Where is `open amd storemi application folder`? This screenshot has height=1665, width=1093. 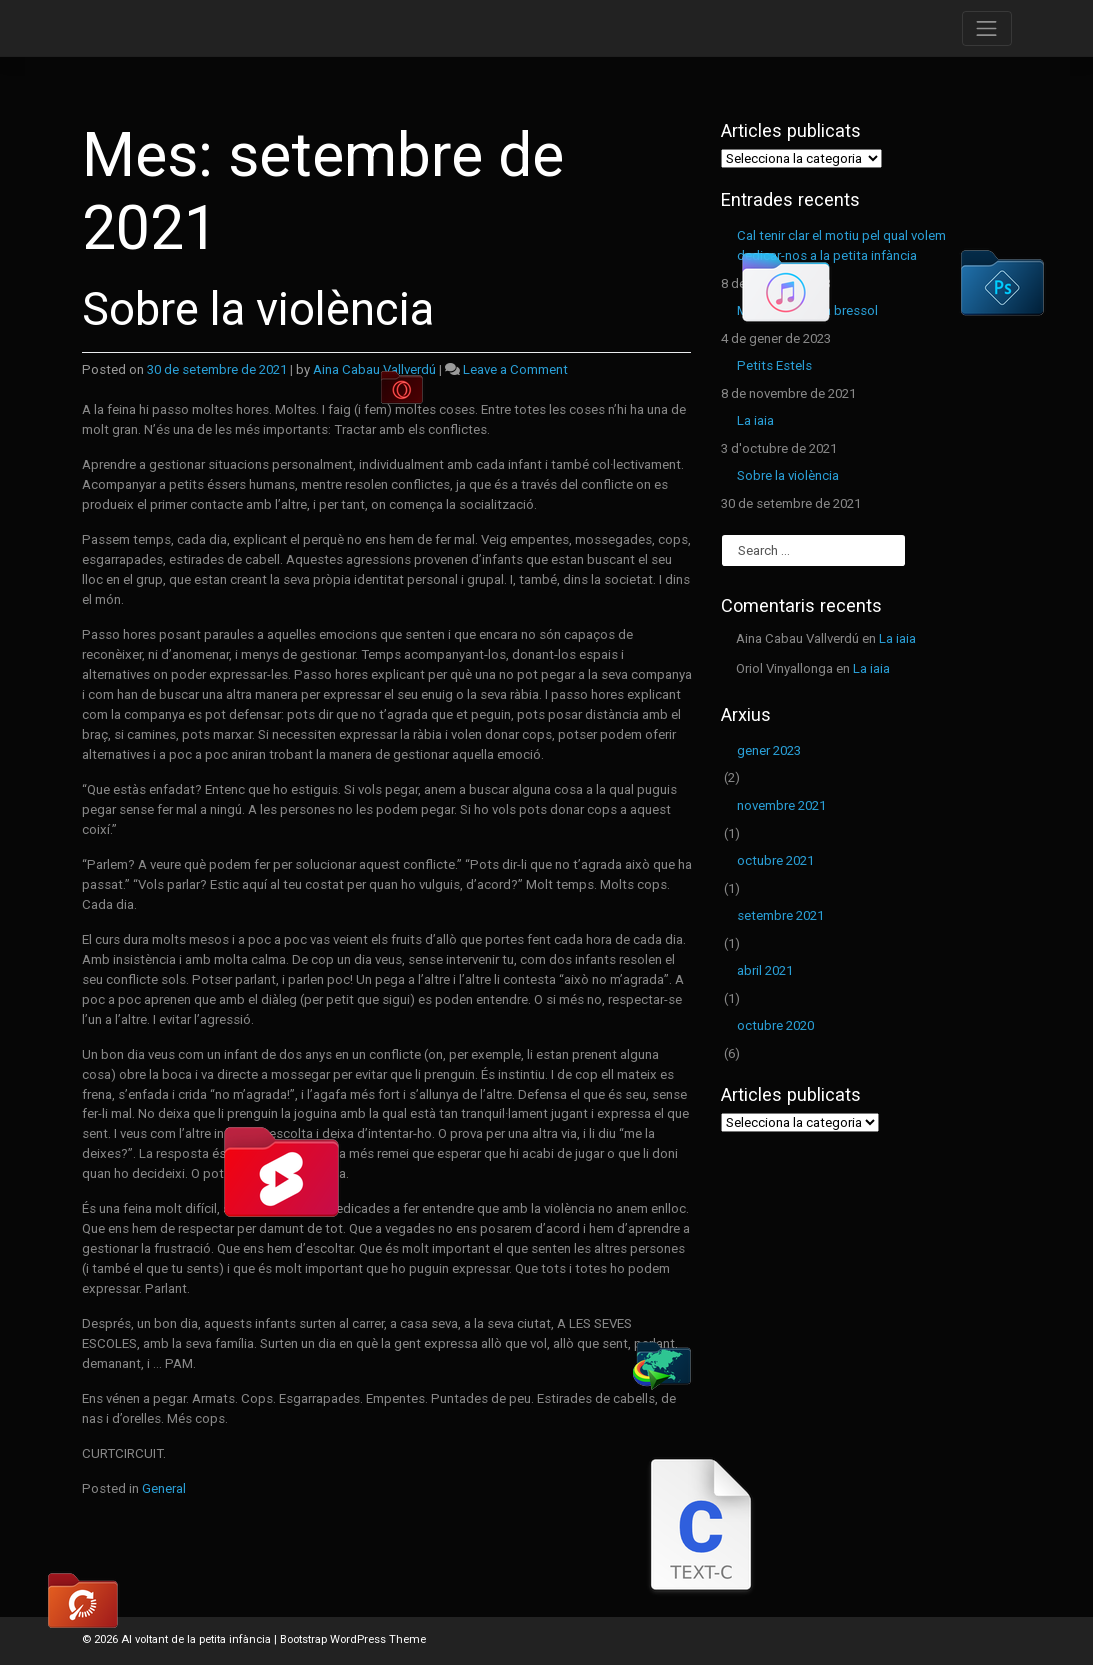
open amd storemi application folder is located at coordinates (82, 1602).